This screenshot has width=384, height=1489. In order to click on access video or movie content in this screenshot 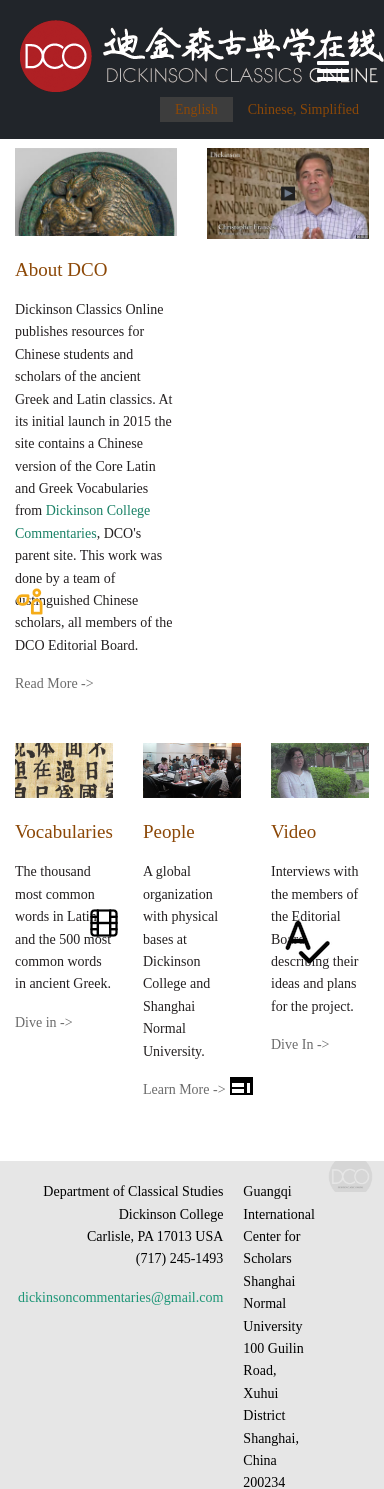, I will do `click(104, 923)`.